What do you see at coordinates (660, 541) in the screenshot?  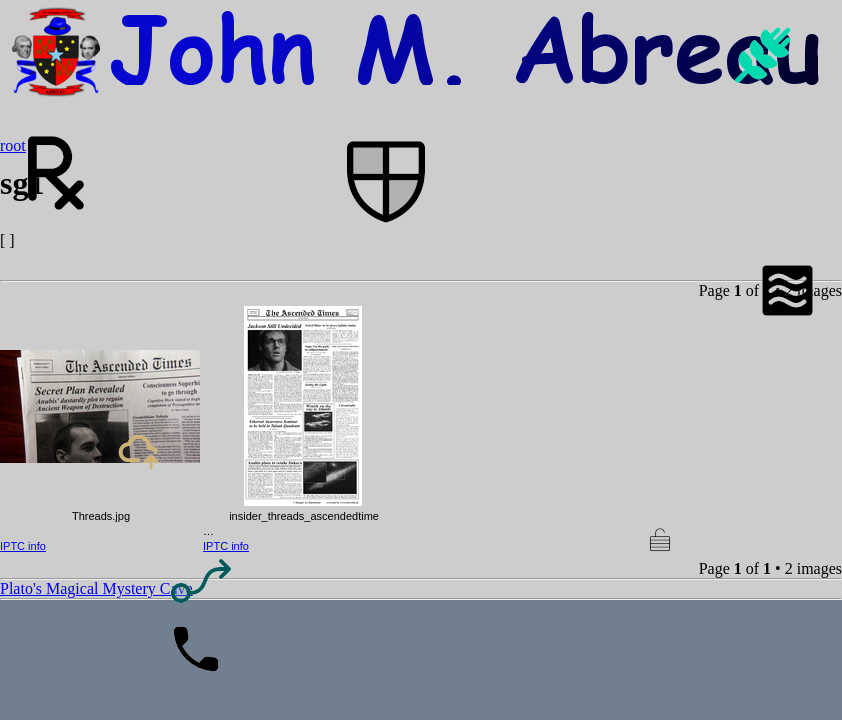 I see `unlocked or unsecured state` at bounding box center [660, 541].